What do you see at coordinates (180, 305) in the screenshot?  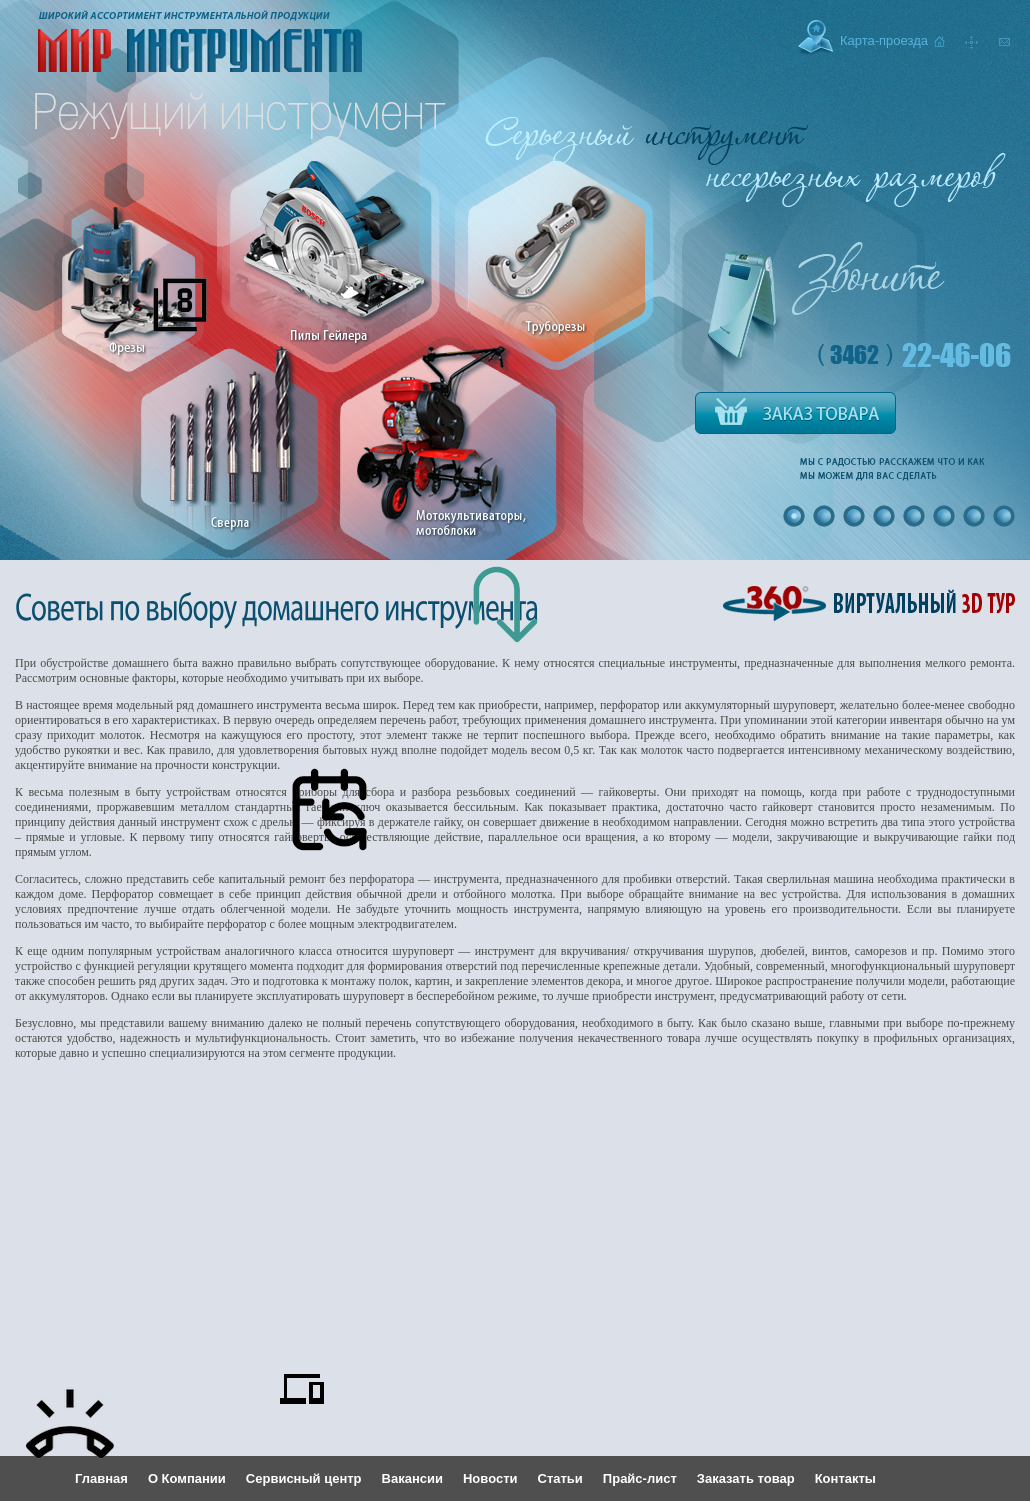 I see `filter or view 8 items` at bounding box center [180, 305].